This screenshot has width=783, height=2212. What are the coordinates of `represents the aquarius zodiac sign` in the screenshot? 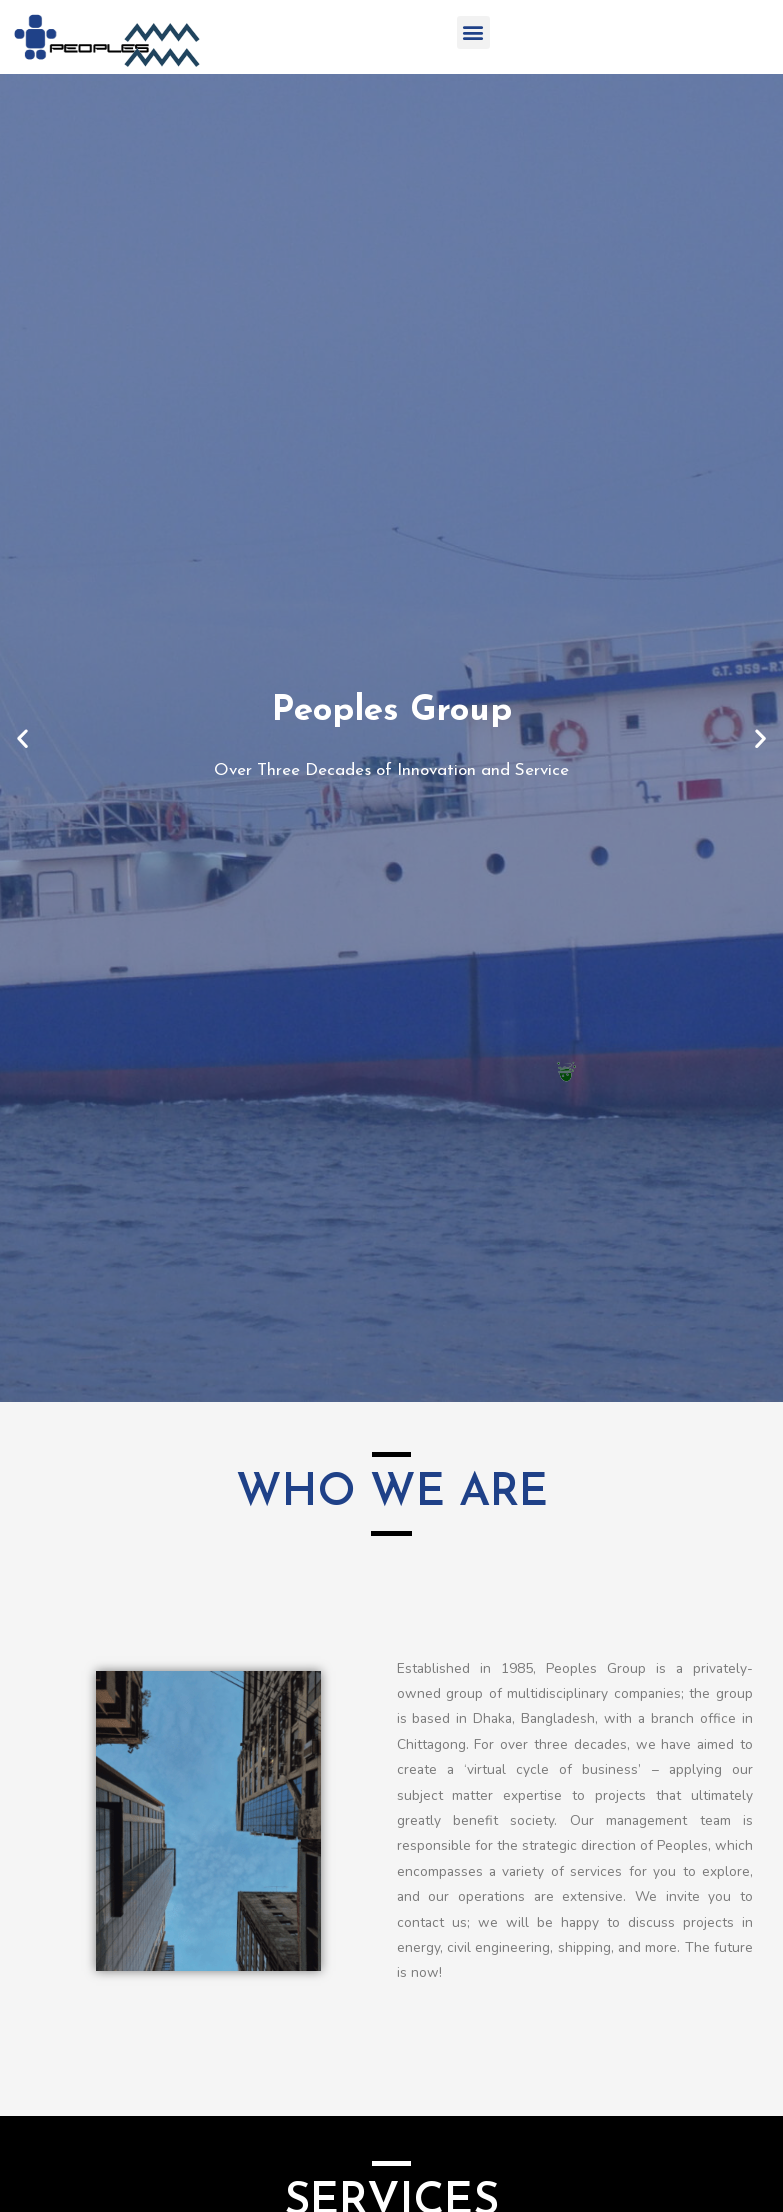 It's located at (162, 45).